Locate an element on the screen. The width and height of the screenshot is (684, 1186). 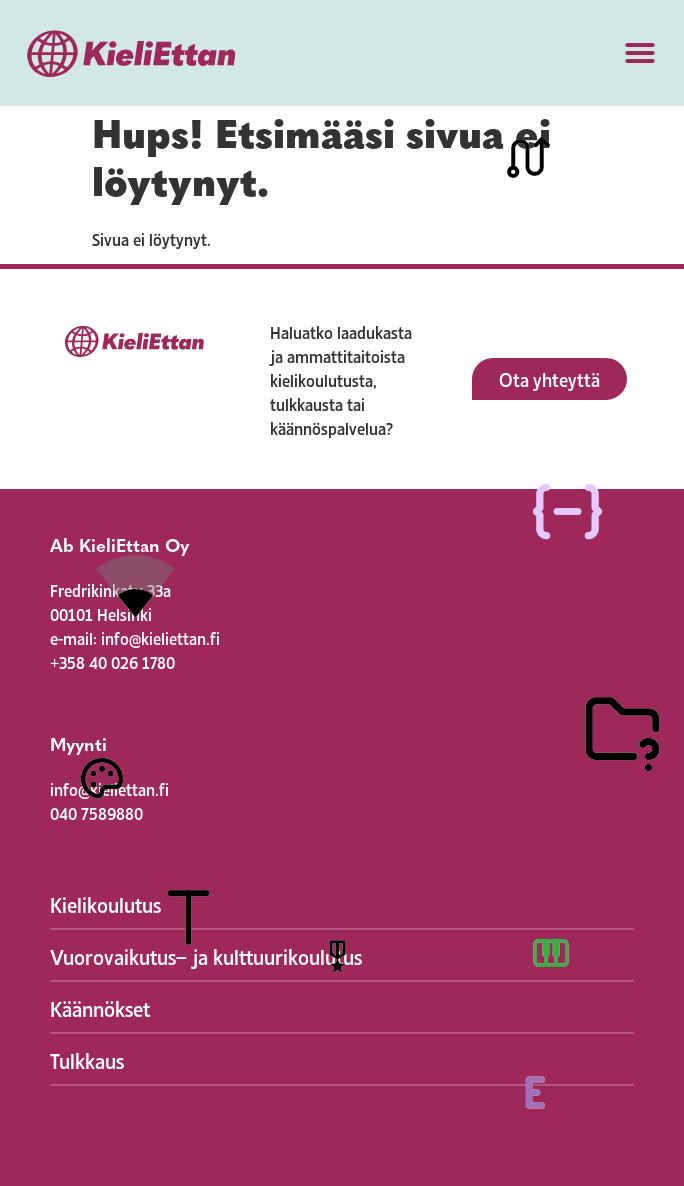
open piano or keyboard instrument app is located at coordinates (551, 953).